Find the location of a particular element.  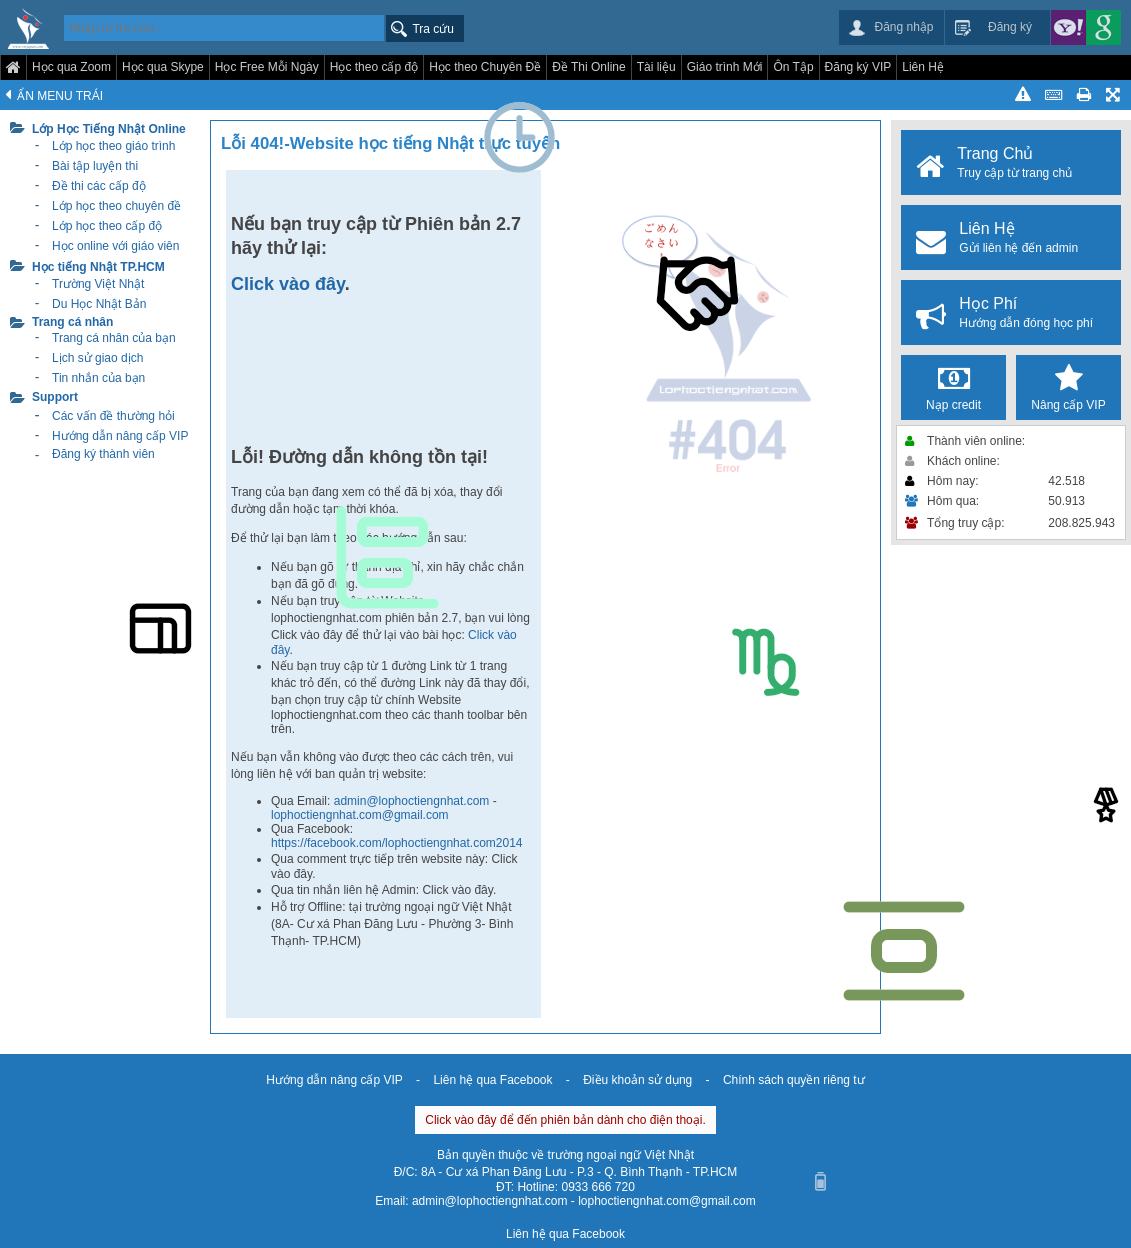

view analytics or statistics is located at coordinates (387, 557).